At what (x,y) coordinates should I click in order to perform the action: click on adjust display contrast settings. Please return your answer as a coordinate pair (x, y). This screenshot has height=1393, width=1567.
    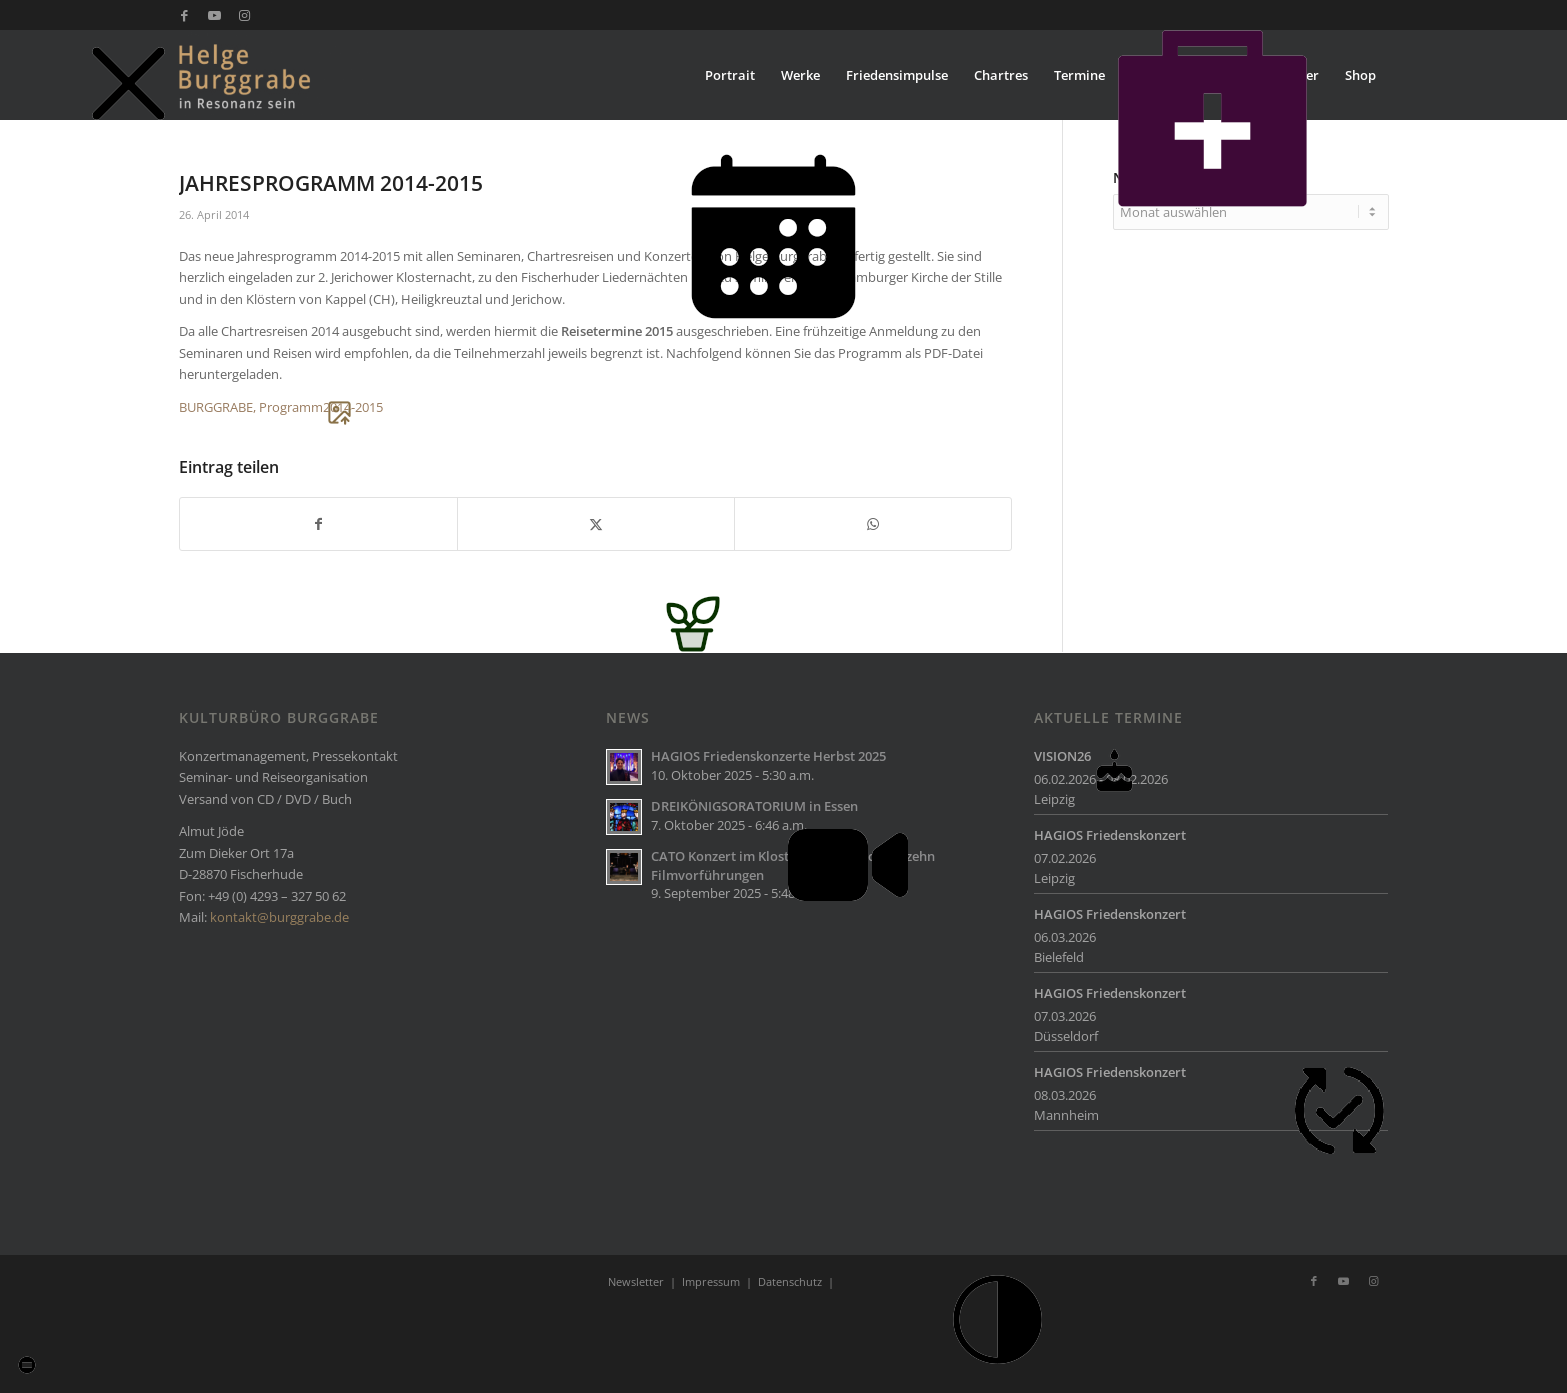
    Looking at the image, I should click on (997, 1319).